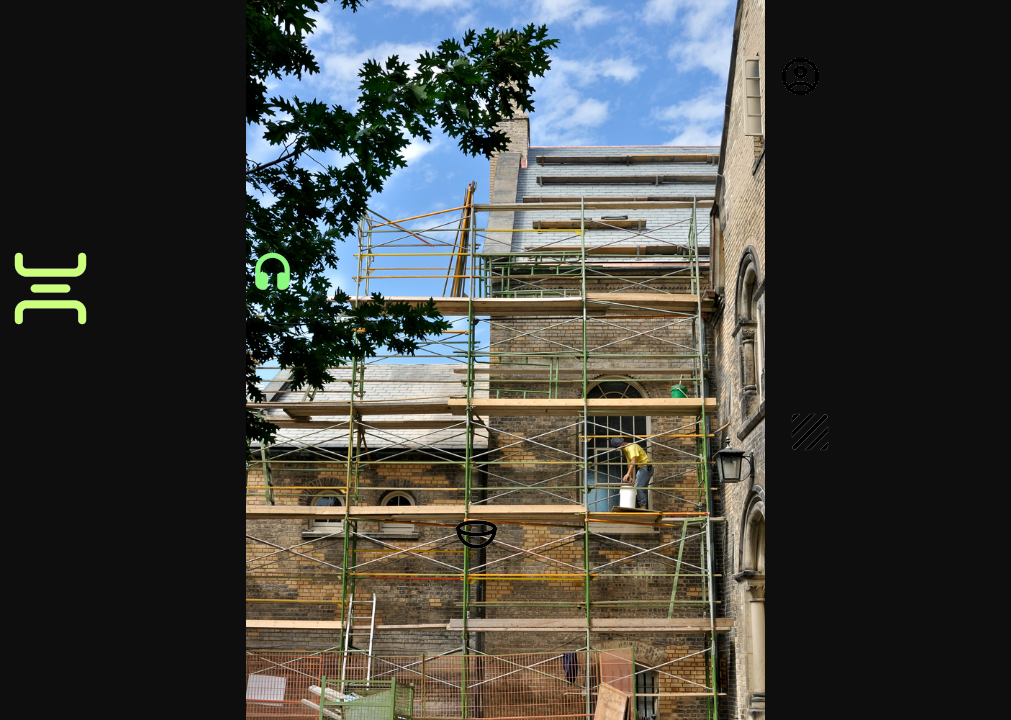 The image size is (1011, 720). Describe the element at coordinates (476, 534) in the screenshot. I see `switch to hemisphere or dome view` at that location.